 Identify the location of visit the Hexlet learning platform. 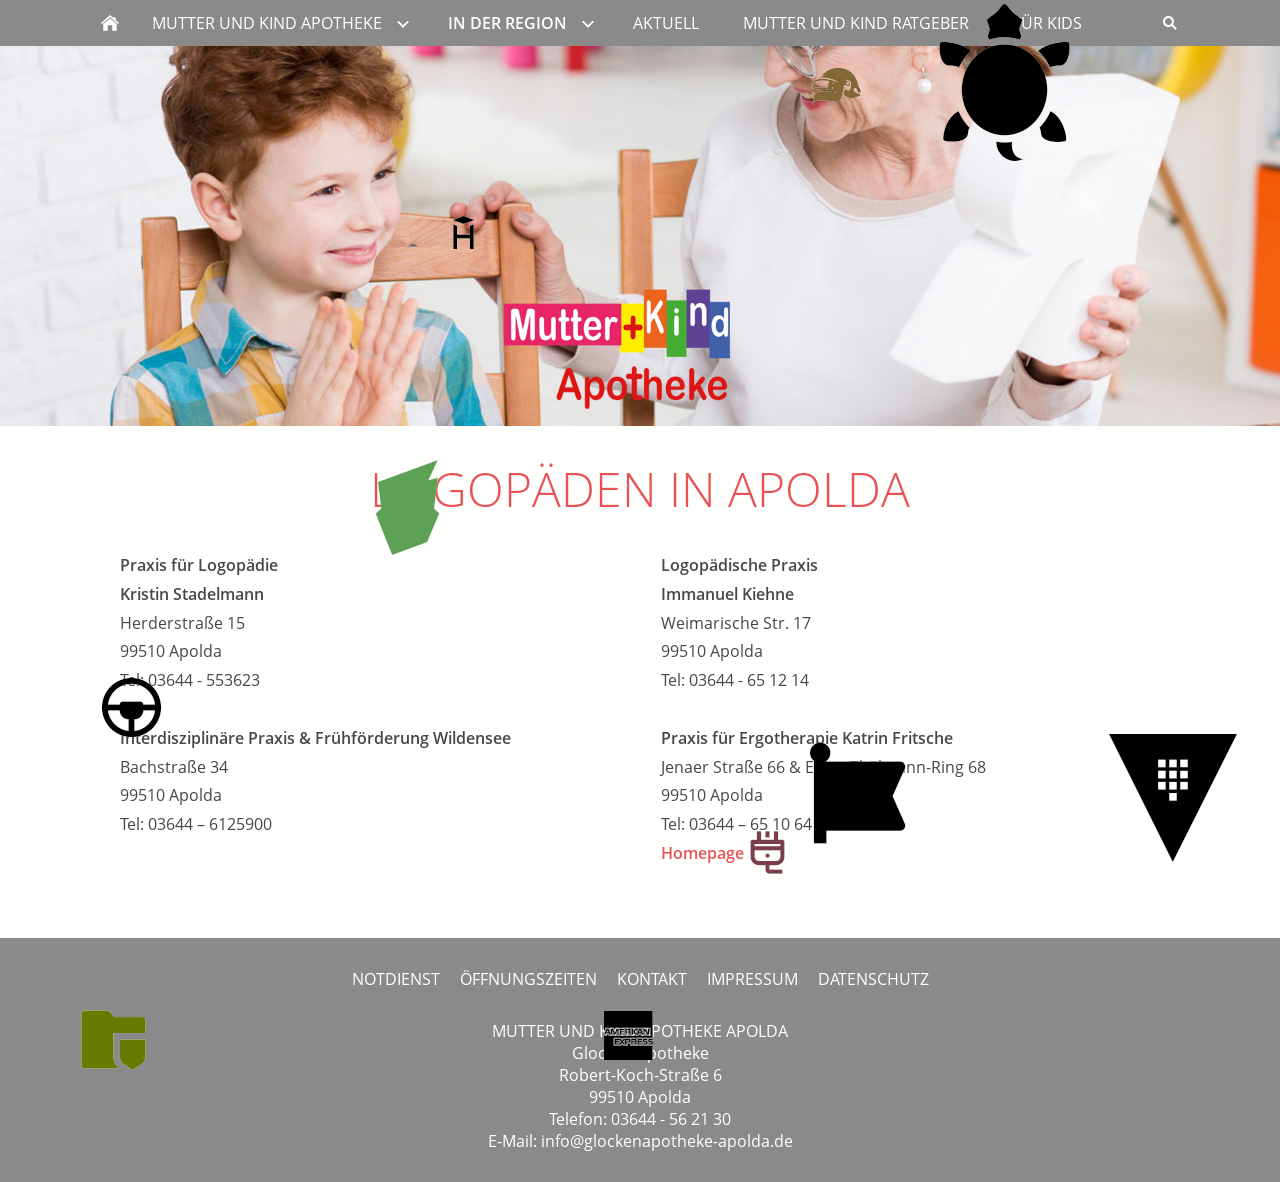
(463, 232).